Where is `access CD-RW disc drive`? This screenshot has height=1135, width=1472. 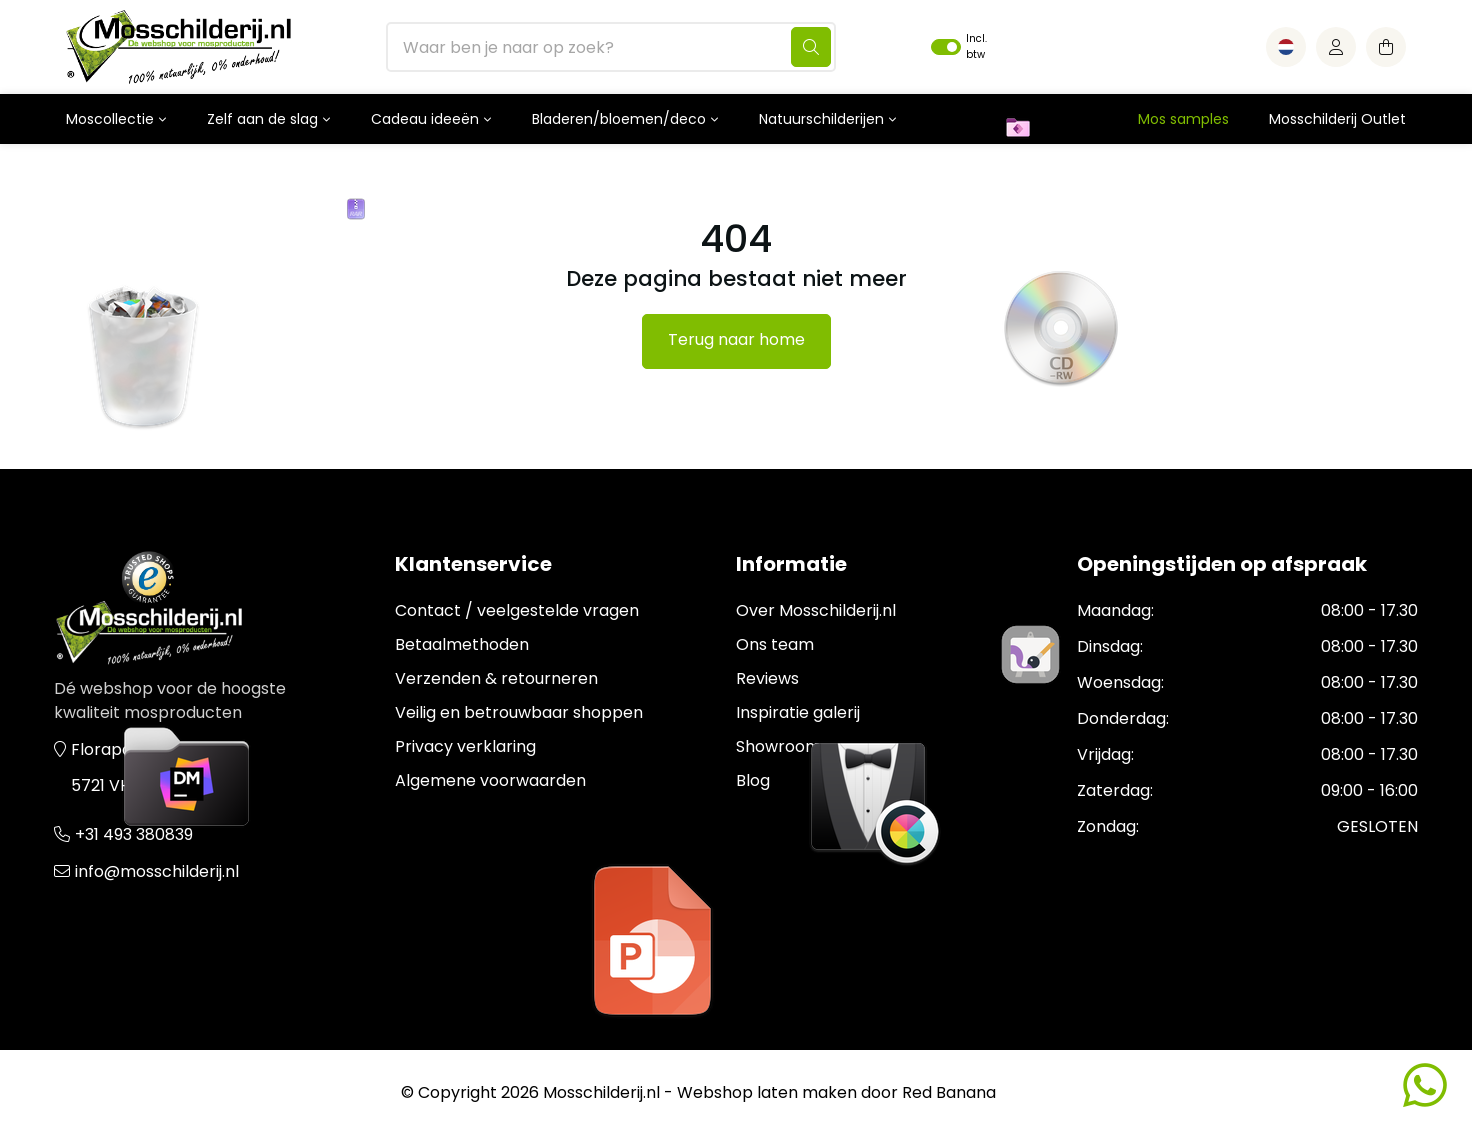 access CD-RW disc drive is located at coordinates (1061, 330).